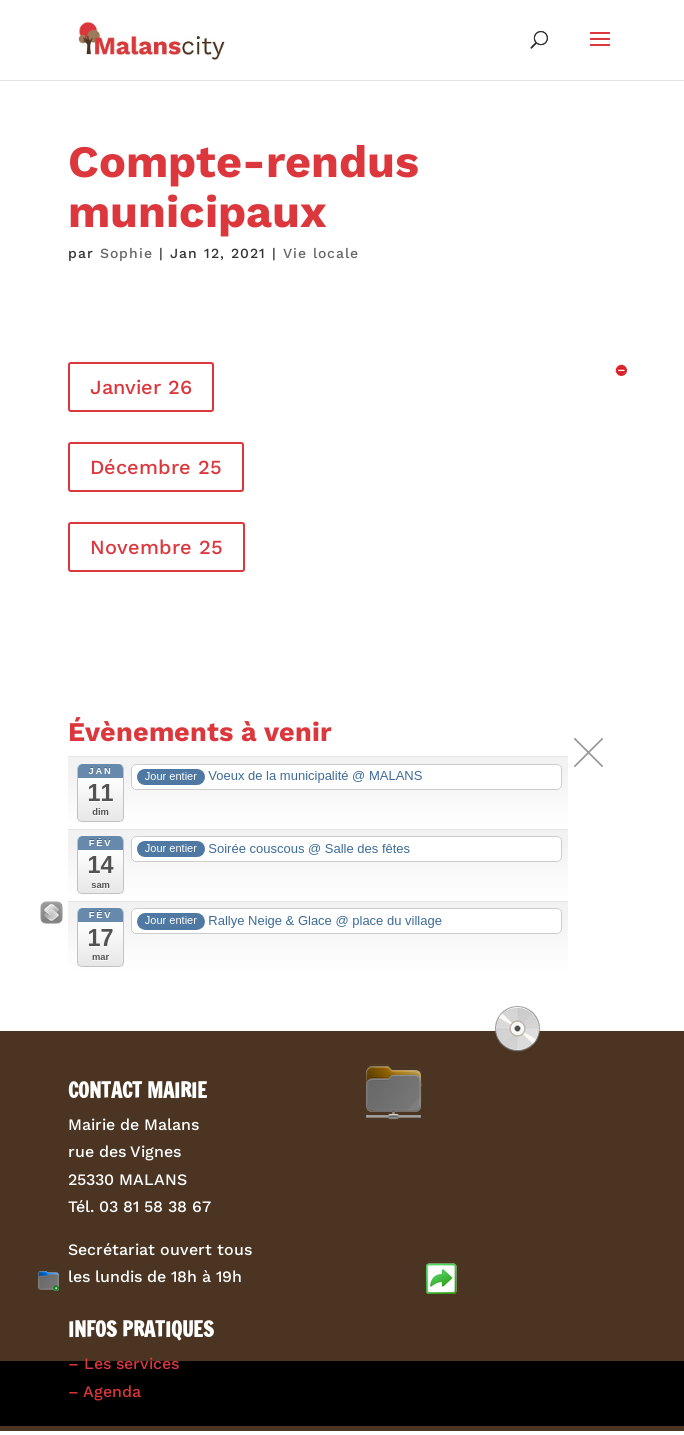 The width and height of the screenshot is (684, 1435). I want to click on indicates a blank CD-R disc ready for burning, so click(517, 1028).